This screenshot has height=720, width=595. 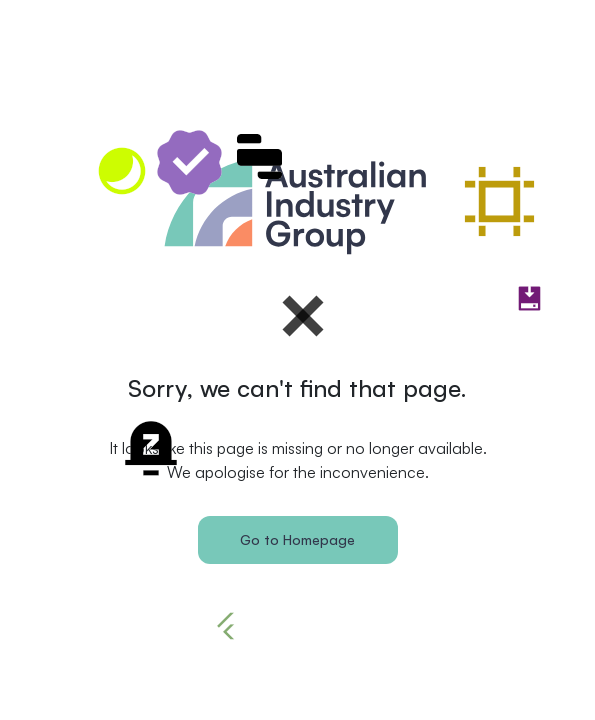 I want to click on snooze notifications temporarily, so click(x=151, y=447).